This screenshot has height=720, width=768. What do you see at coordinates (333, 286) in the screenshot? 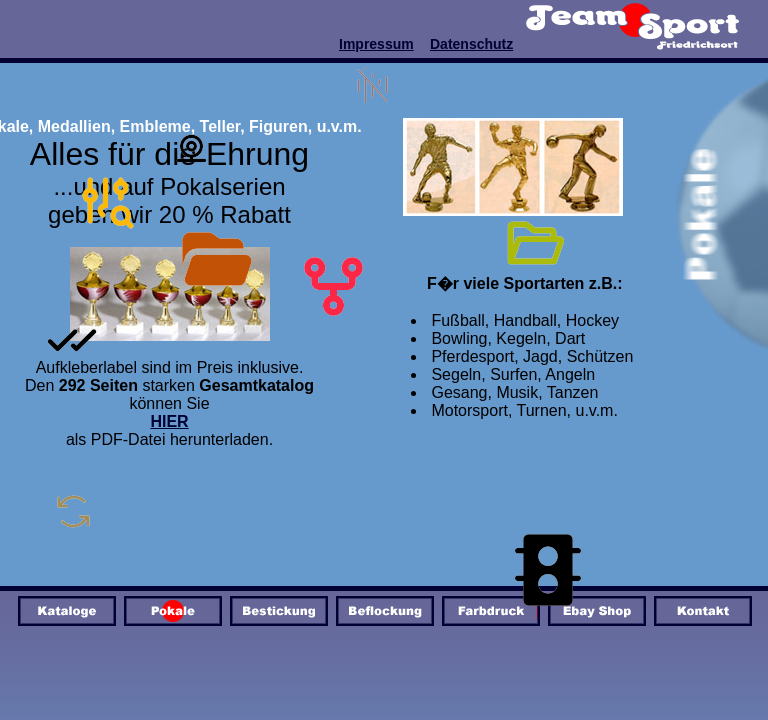
I see `fork a repository or branch` at bounding box center [333, 286].